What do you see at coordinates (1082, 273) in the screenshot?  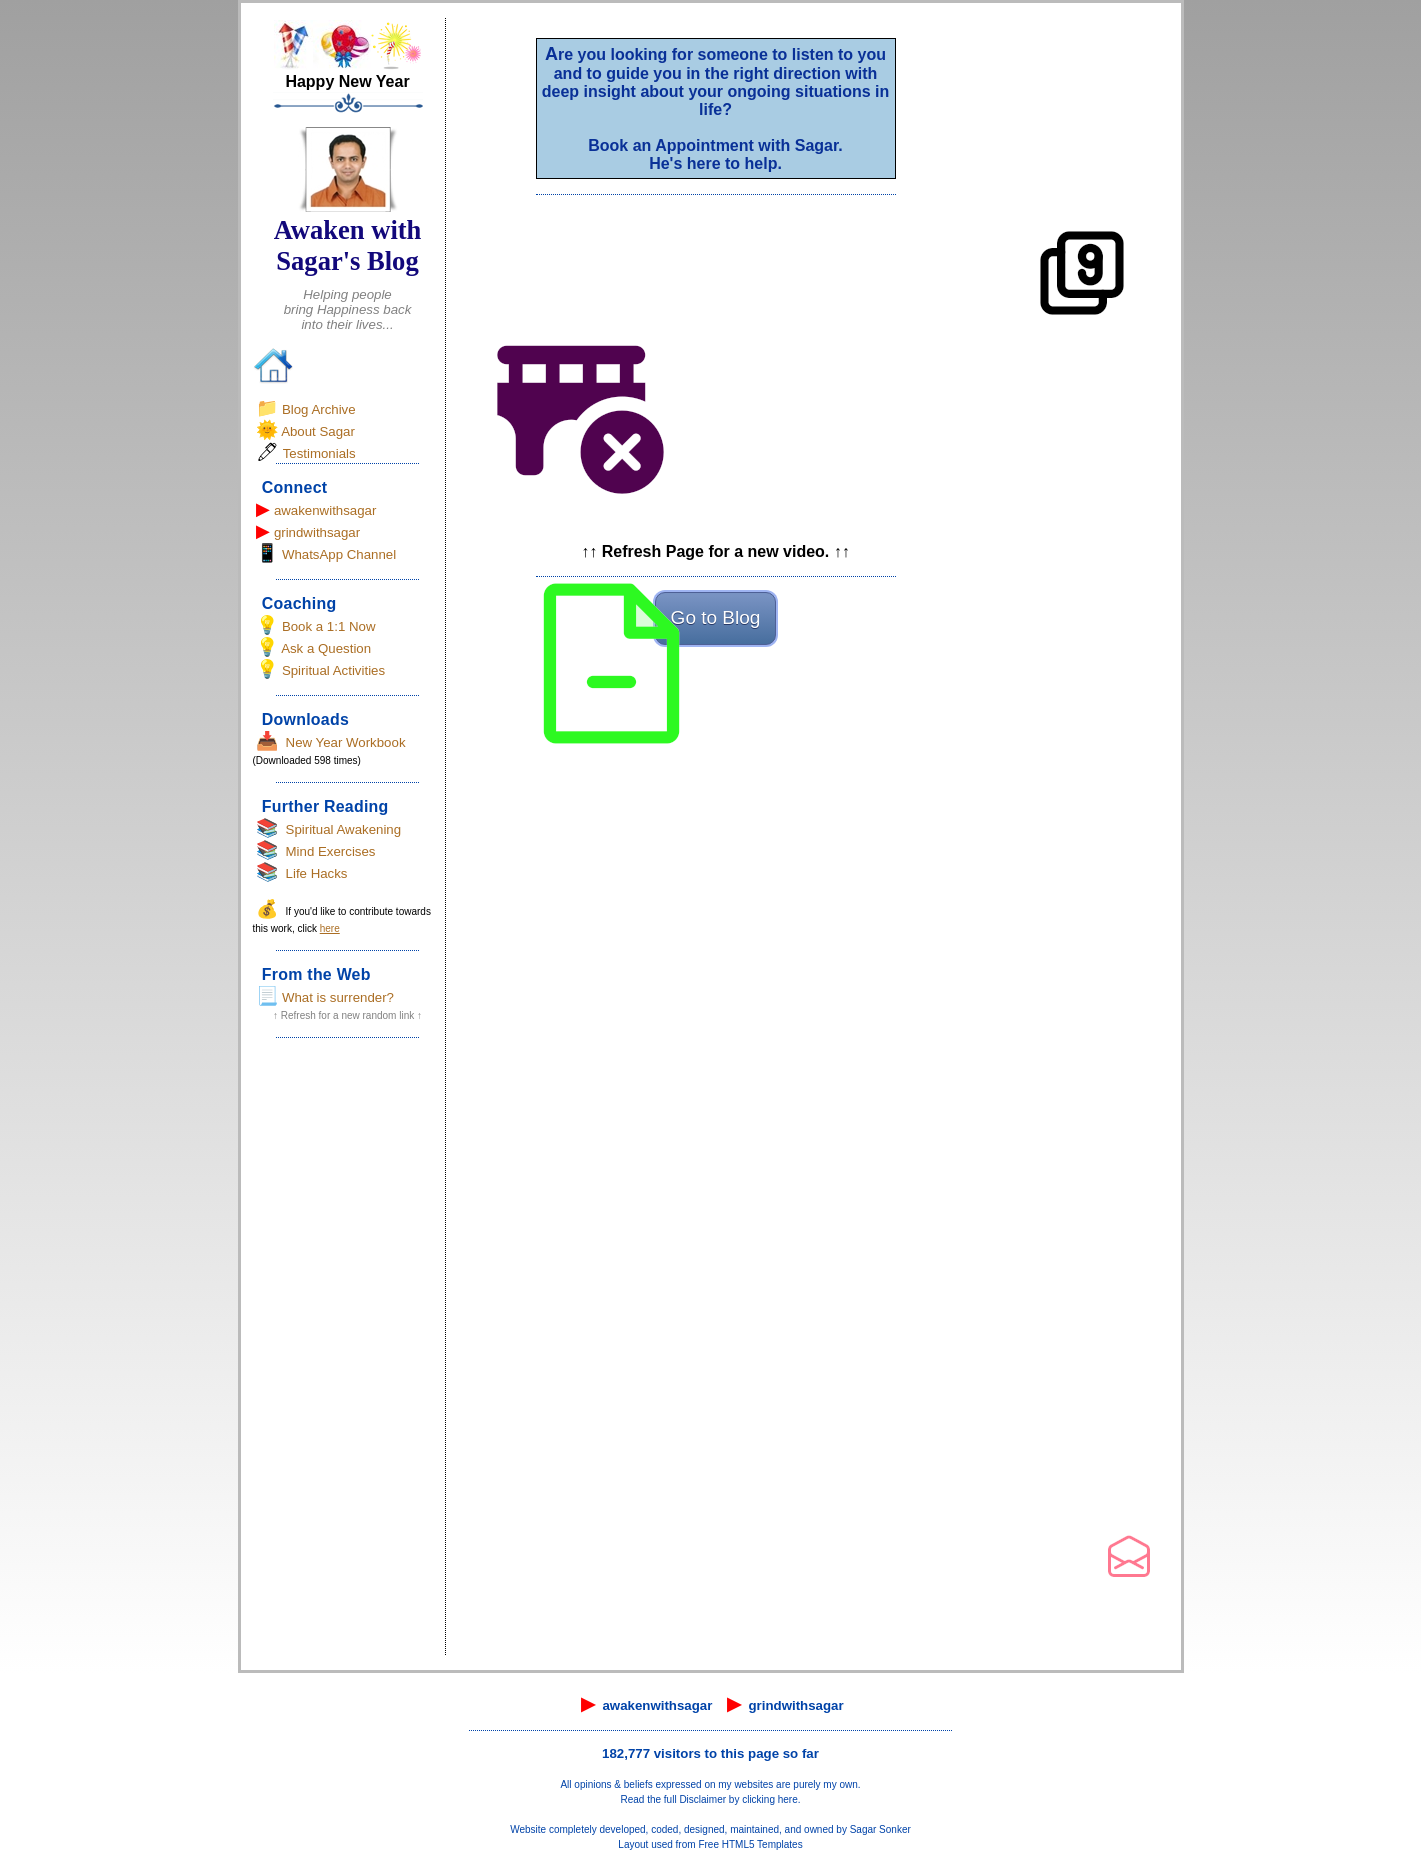 I see `view item 9 in a collection` at bounding box center [1082, 273].